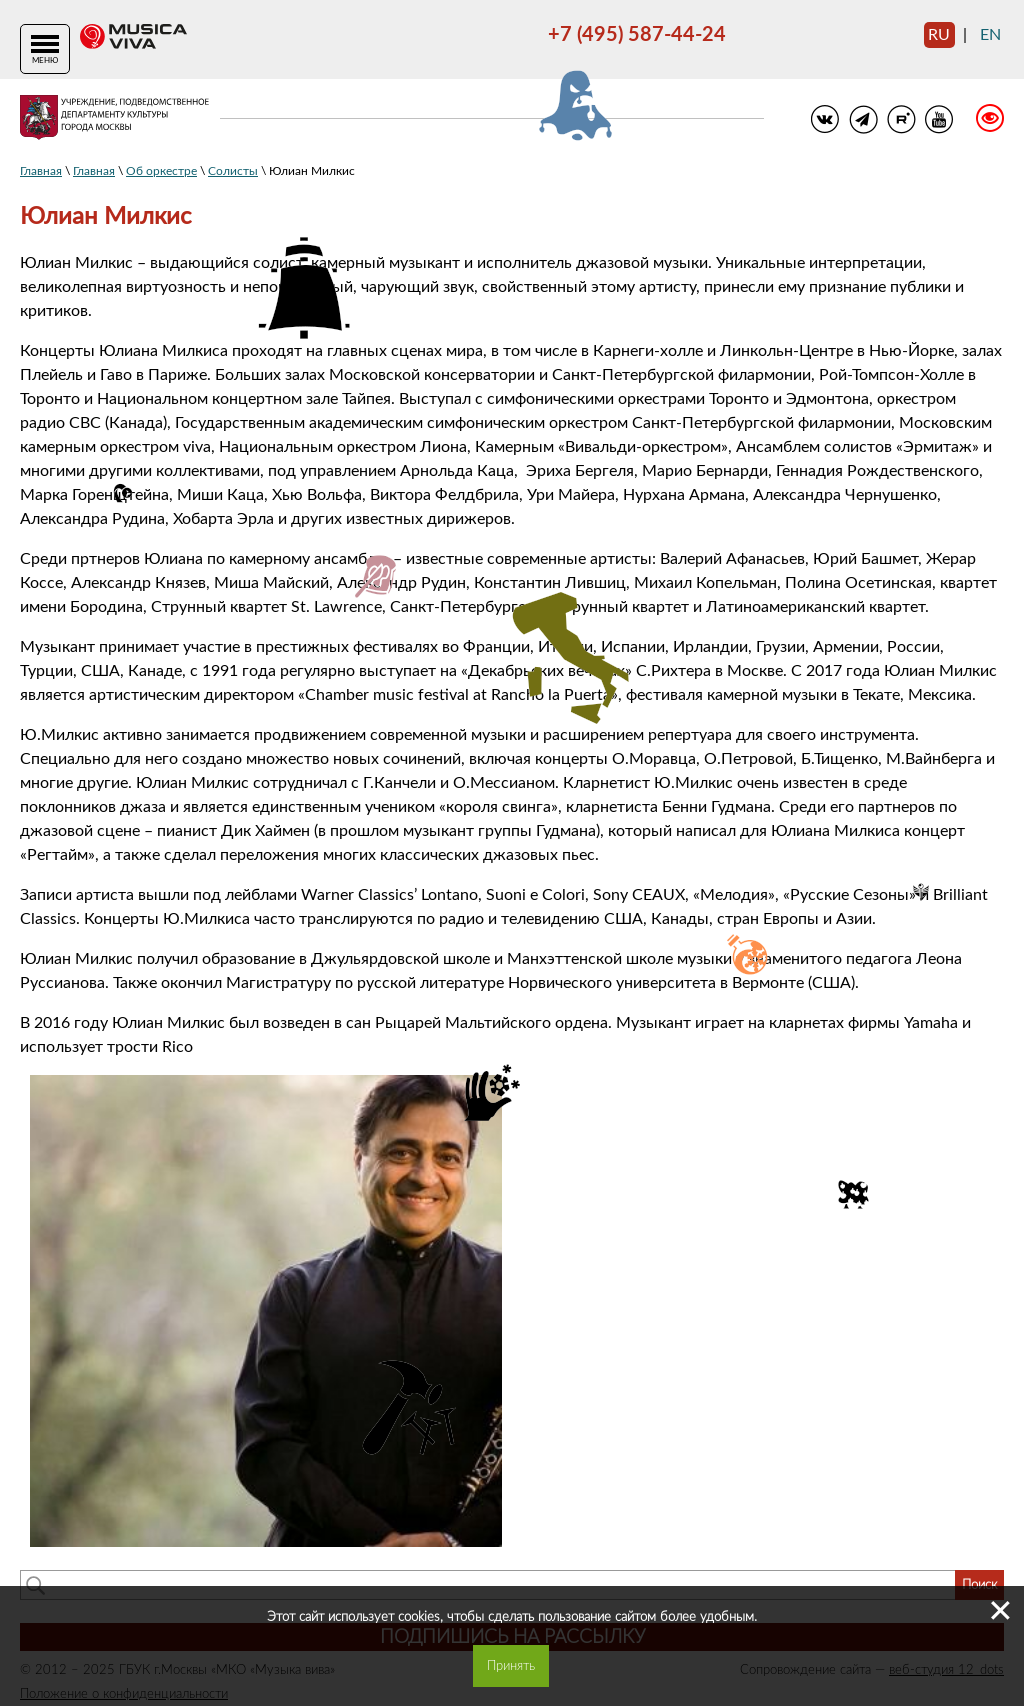 The image size is (1024, 1706). Describe the element at coordinates (747, 954) in the screenshot. I see `use a frost potion or ice spell item` at that location.